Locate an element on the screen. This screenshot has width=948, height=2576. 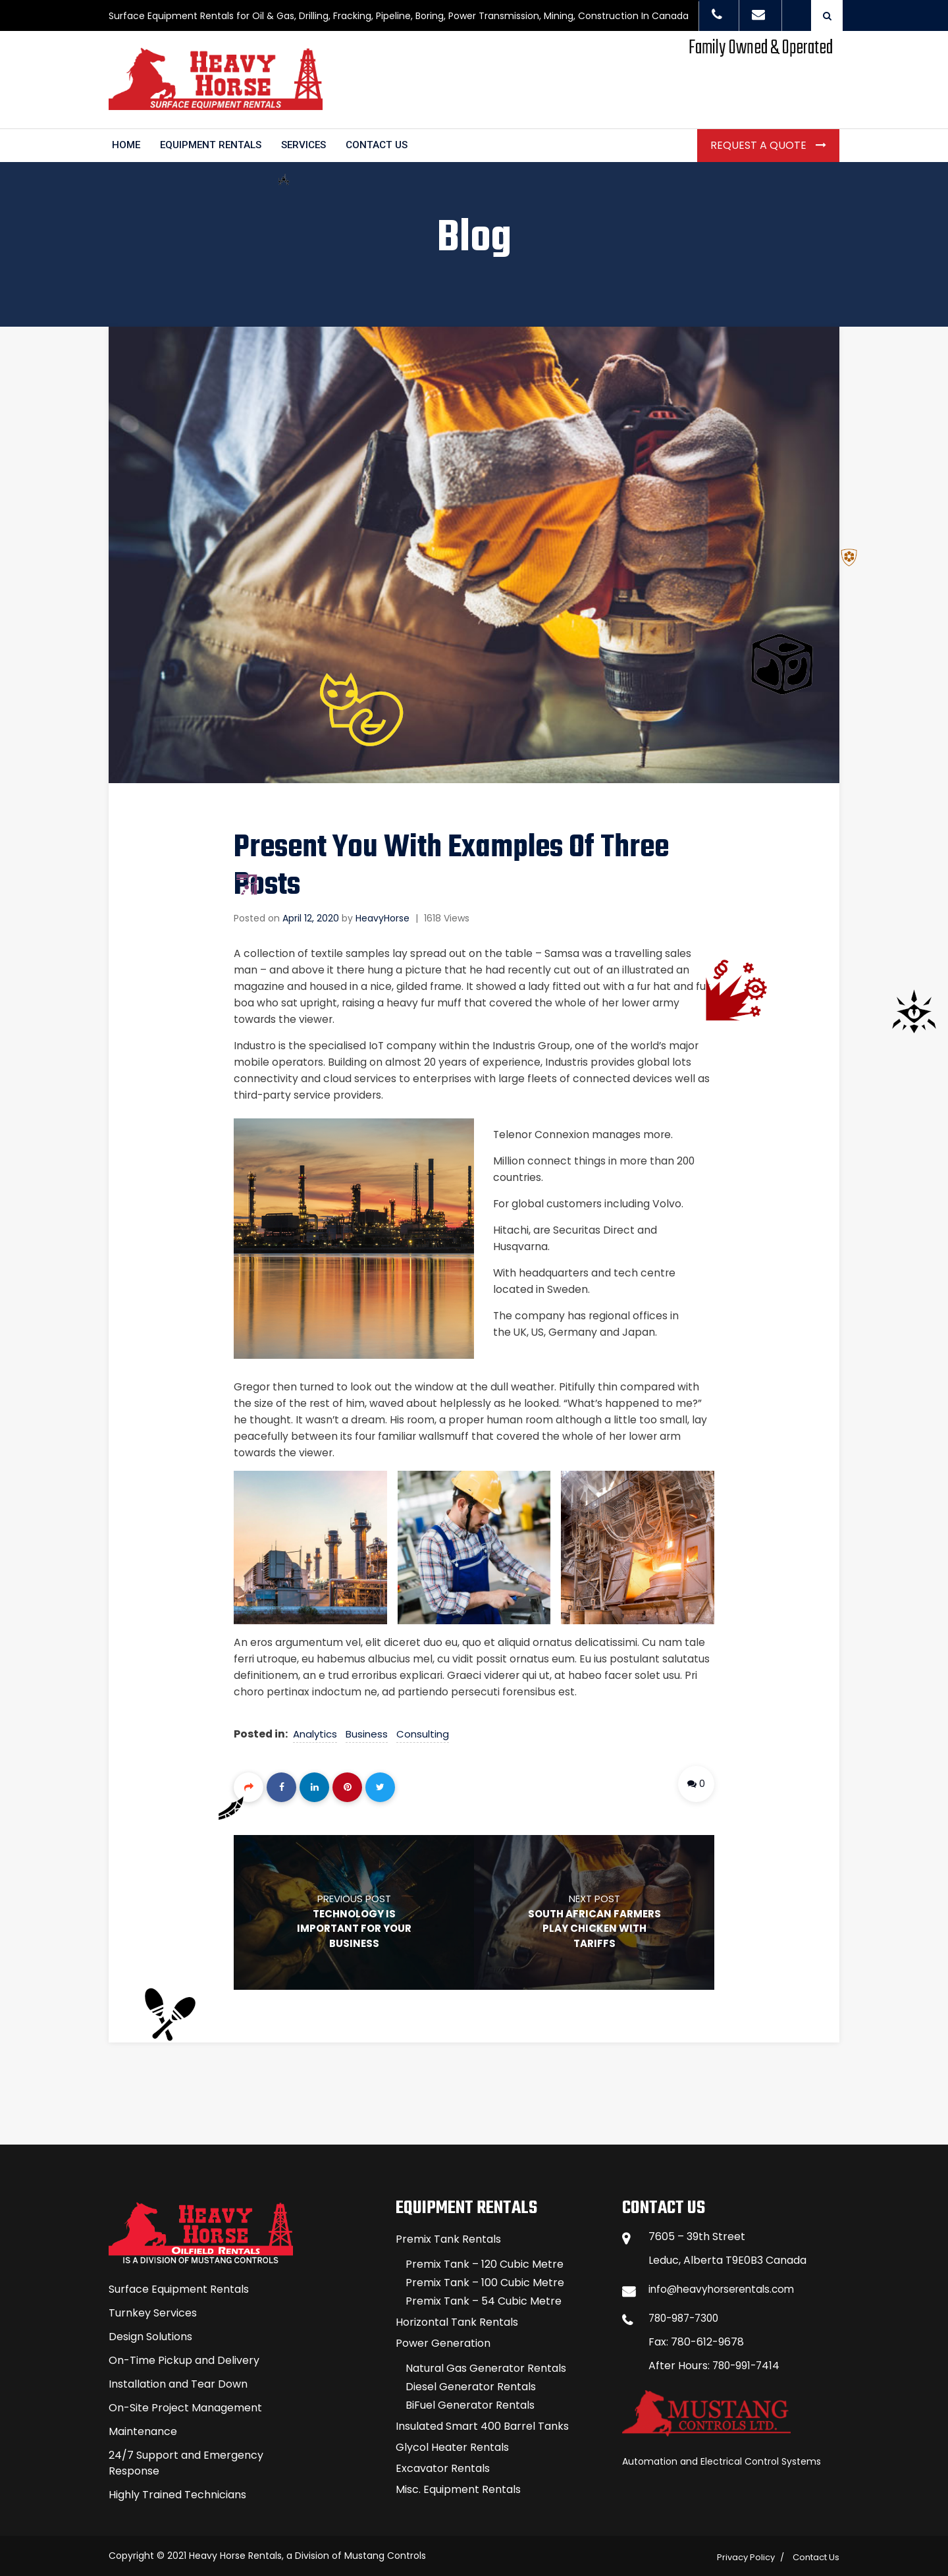
select warlock or sorcerer character class is located at coordinates (914, 1011).